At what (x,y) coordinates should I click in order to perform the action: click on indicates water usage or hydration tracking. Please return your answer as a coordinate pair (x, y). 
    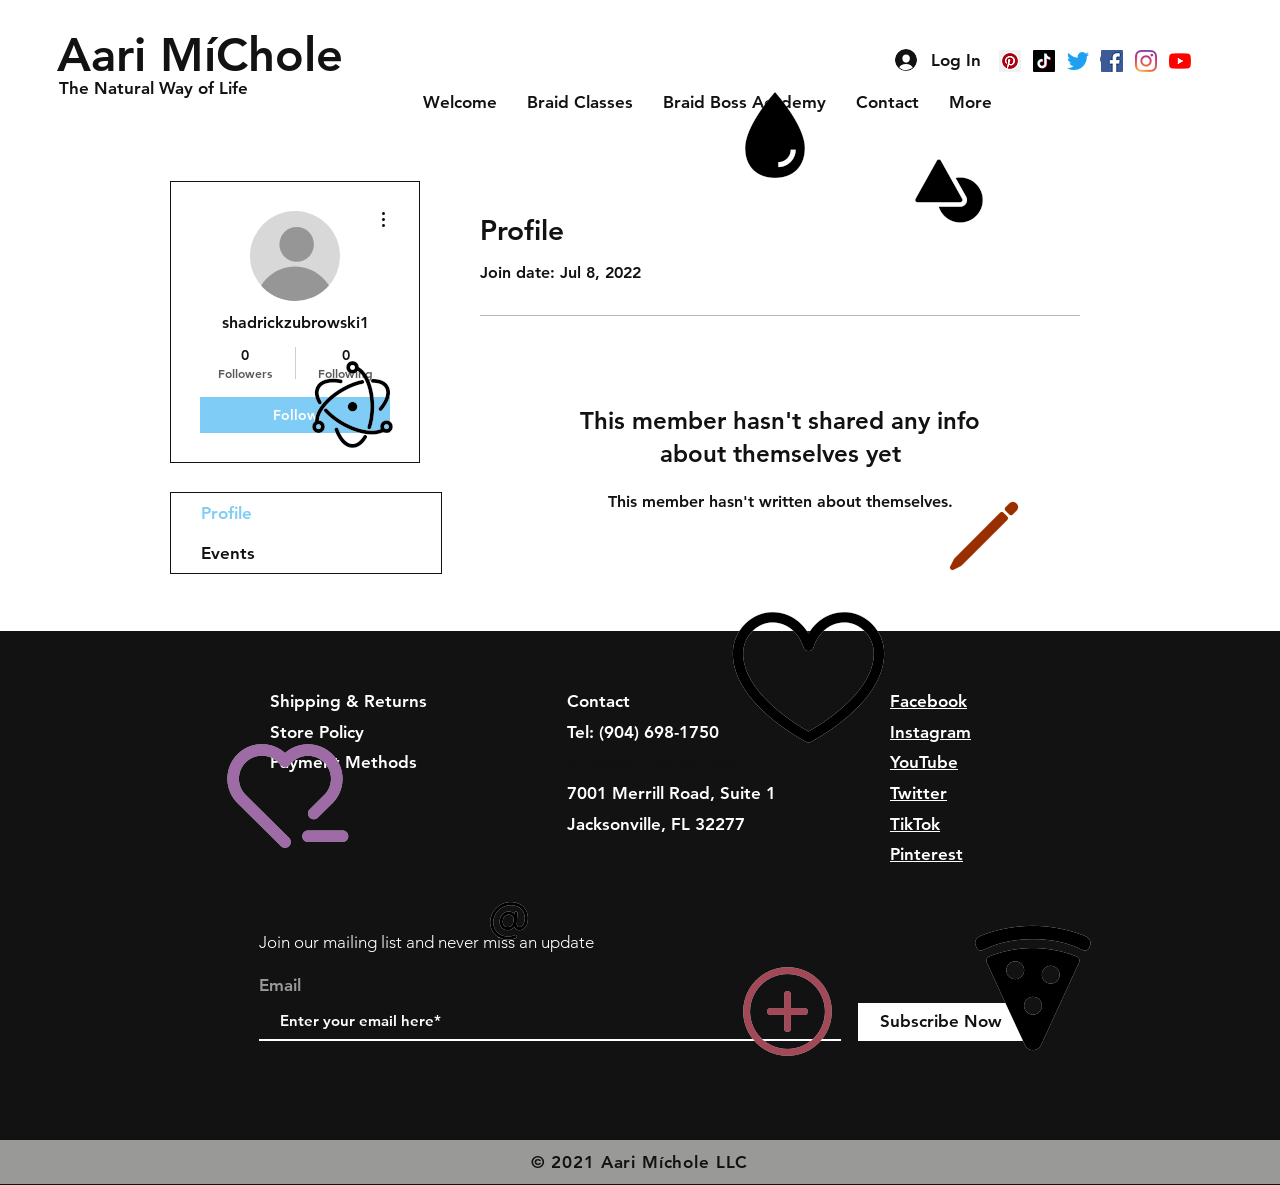
    Looking at the image, I should click on (775, 136).